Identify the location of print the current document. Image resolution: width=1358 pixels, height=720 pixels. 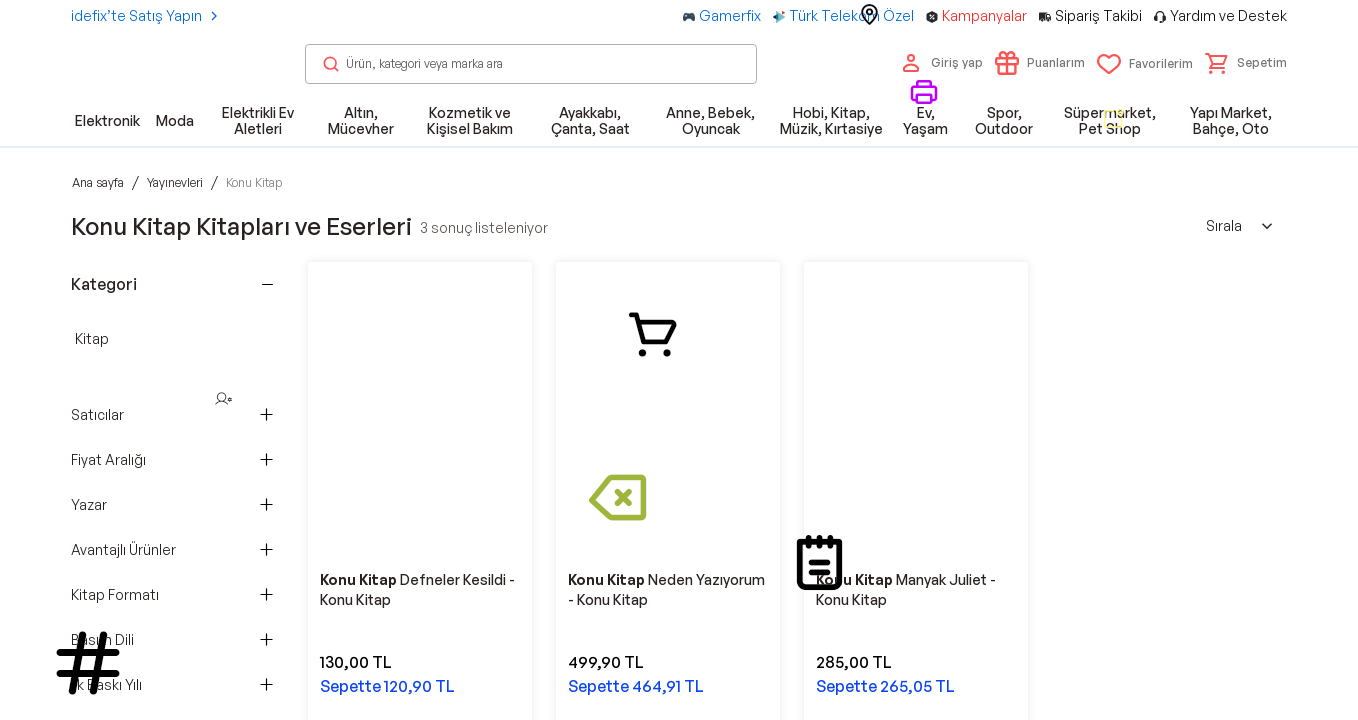
(924, 92).